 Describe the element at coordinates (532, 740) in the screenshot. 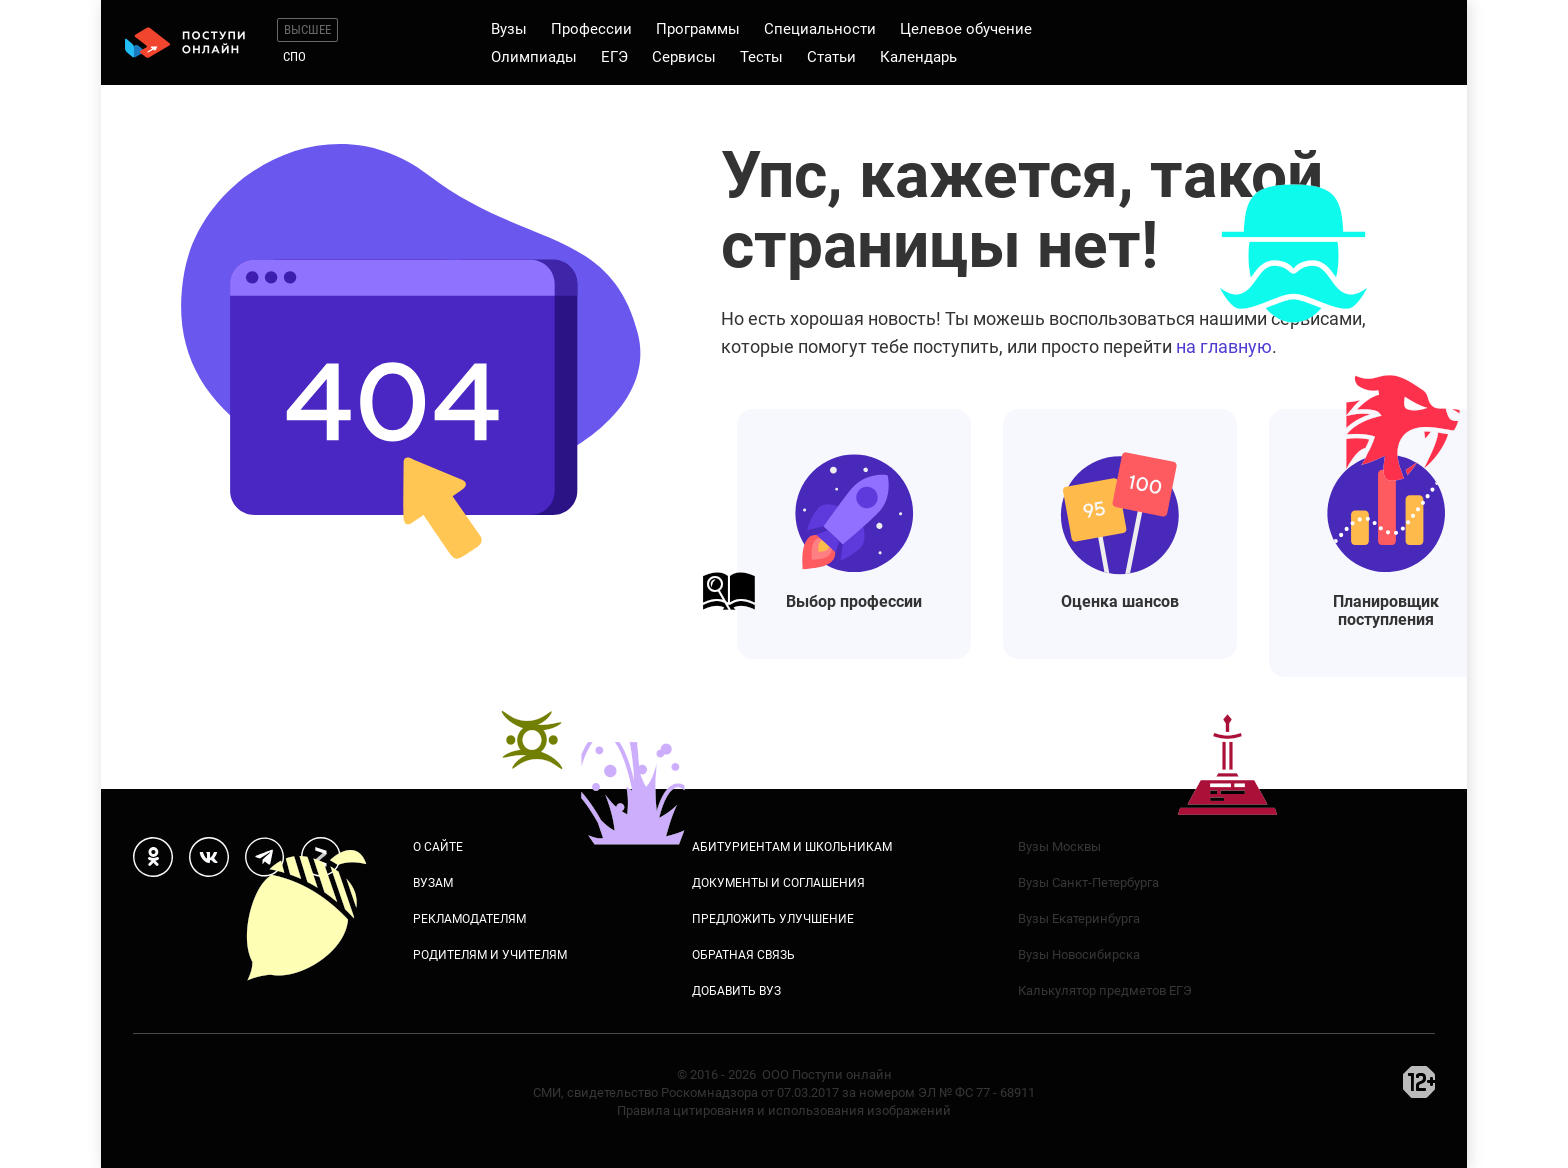

I see `abstract game icon or badge element` at that location.